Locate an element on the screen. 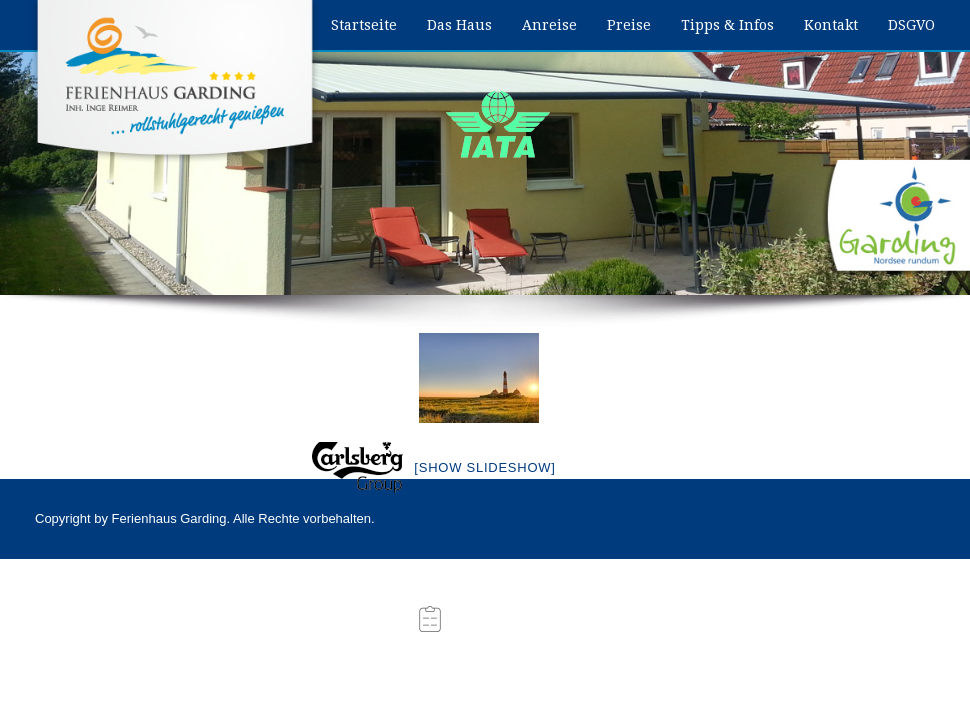 Image resolution: width=970 pixels, height=720 pixels. react hook form library logo is located at coordinates (430, 619).